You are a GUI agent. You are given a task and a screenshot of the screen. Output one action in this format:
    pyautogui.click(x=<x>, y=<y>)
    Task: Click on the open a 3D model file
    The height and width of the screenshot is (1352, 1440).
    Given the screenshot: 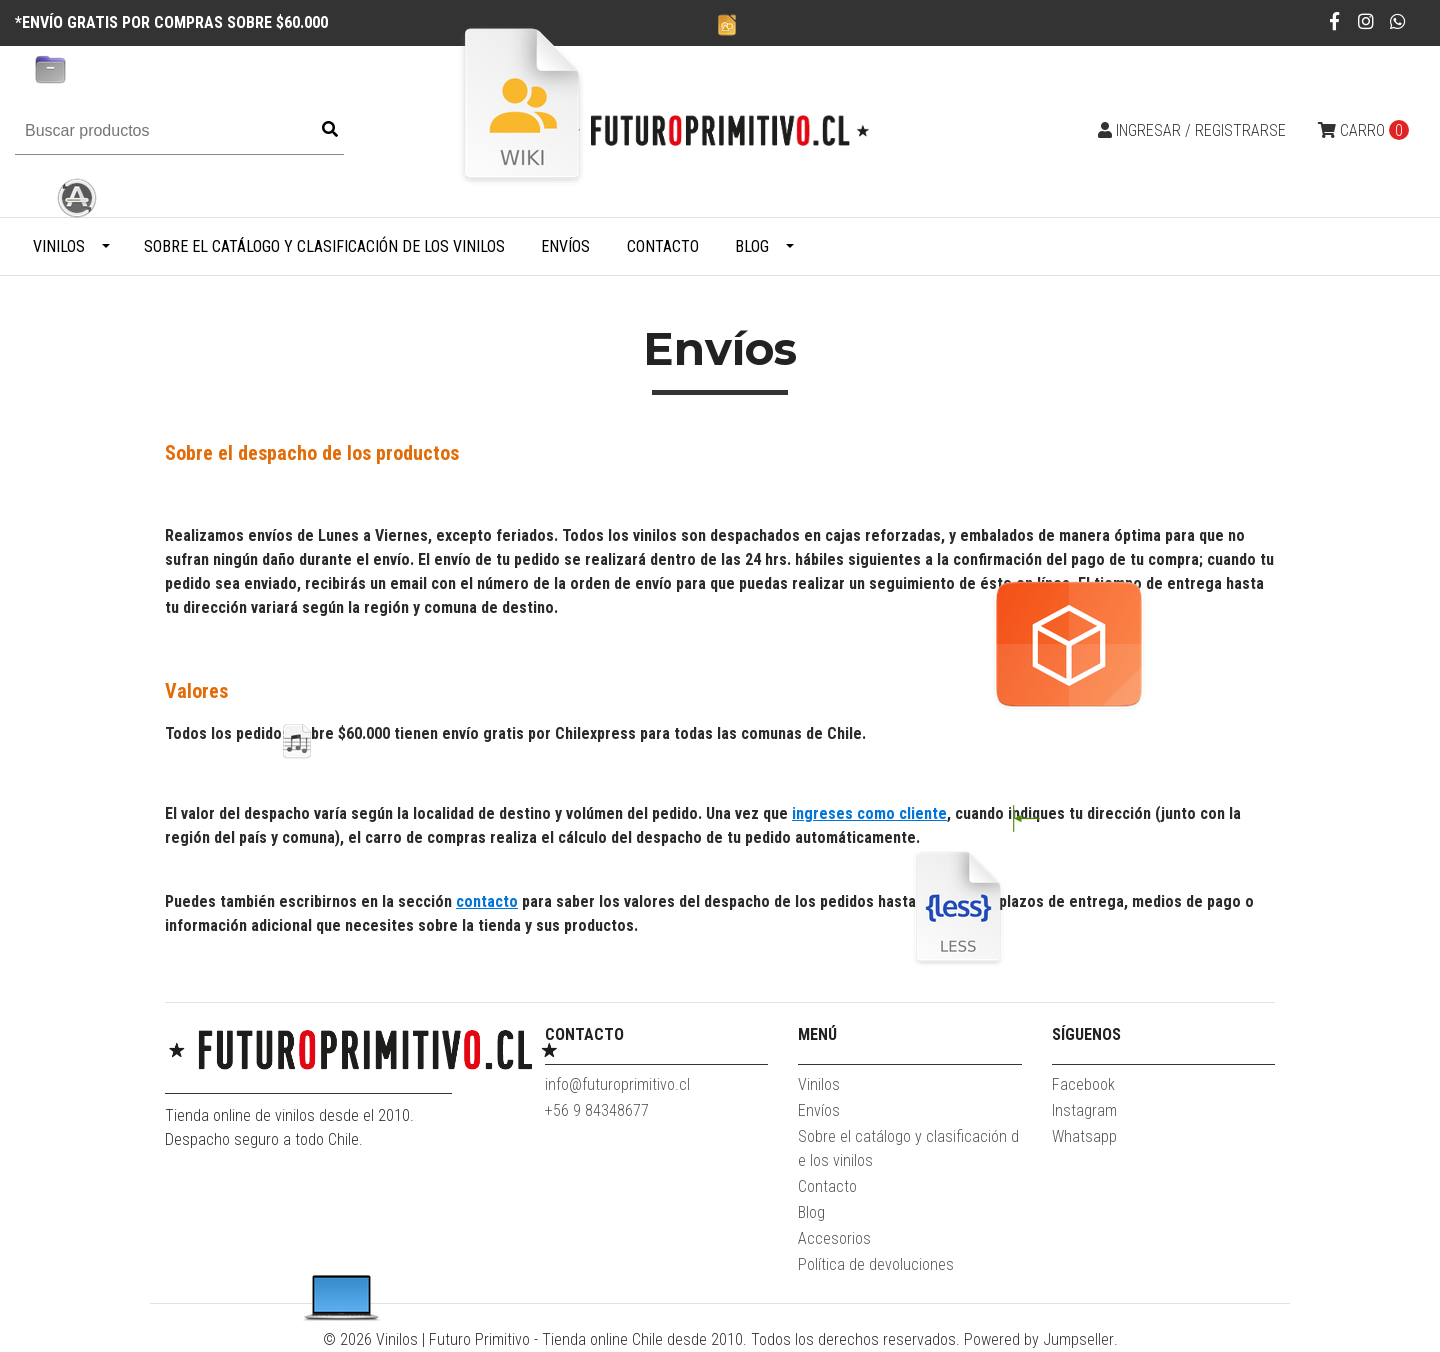 What is the action you would take?
    pyautogui.click(x=1069, y=639)
    